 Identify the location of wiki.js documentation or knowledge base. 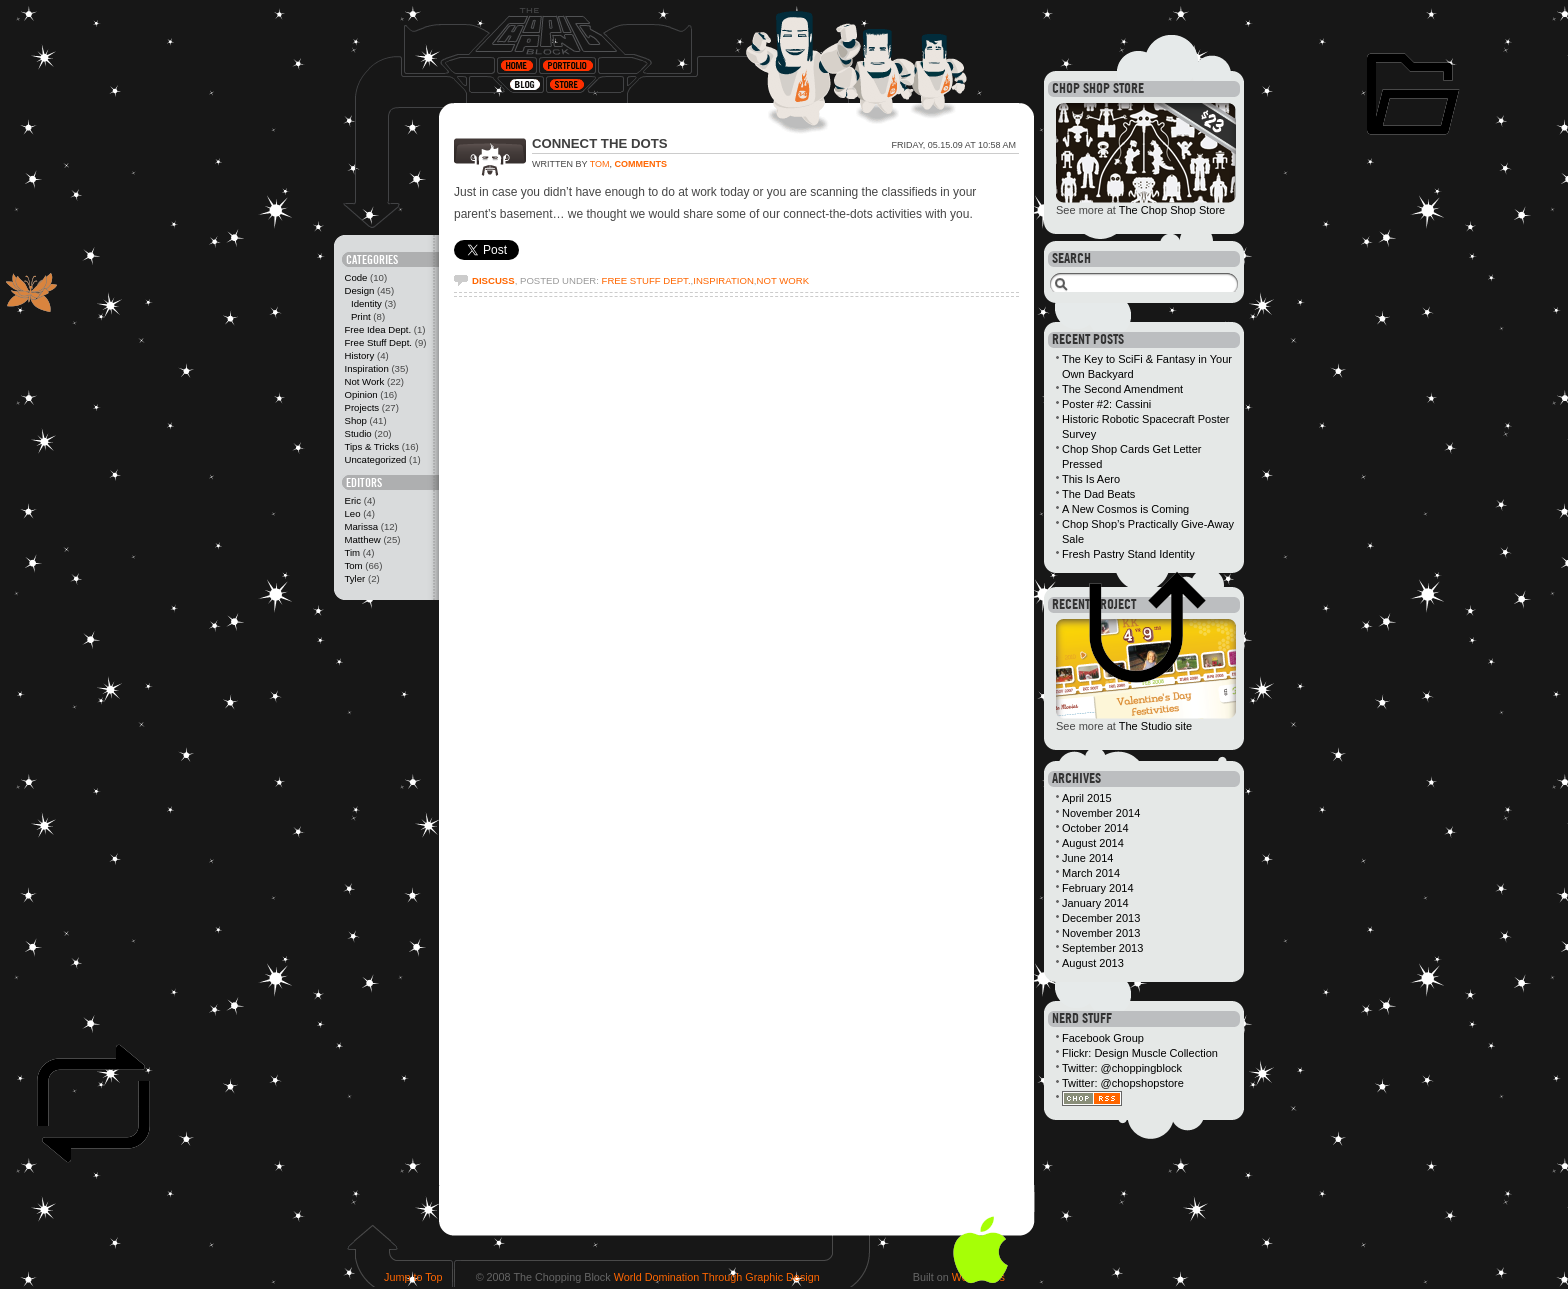
(31, 292).